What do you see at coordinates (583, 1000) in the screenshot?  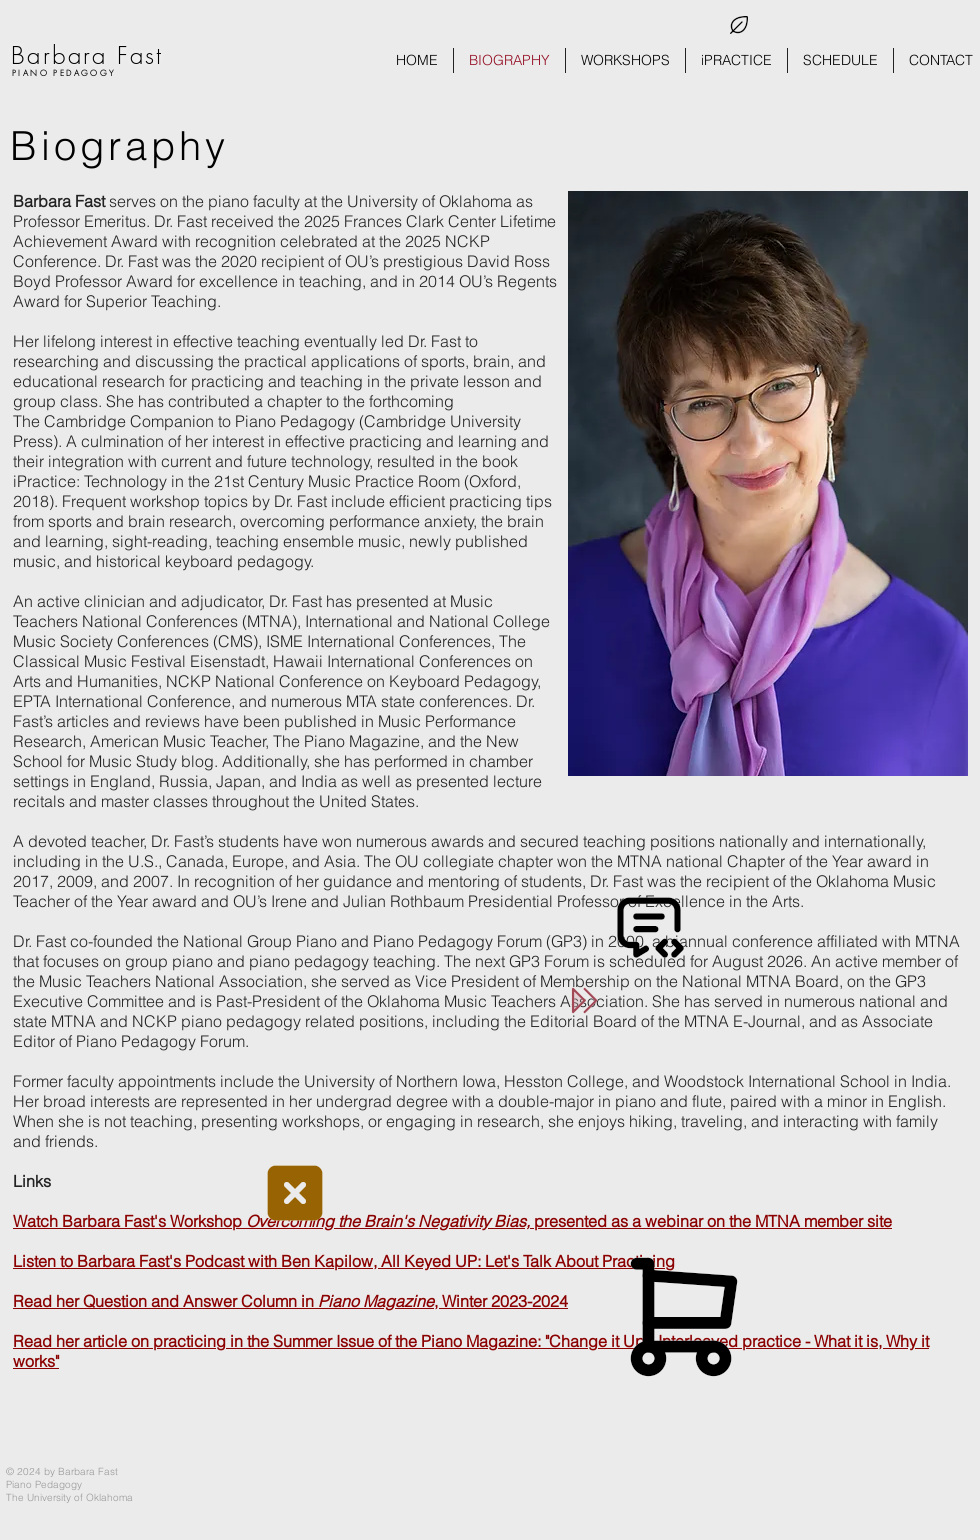 I see `skip forward or advance to next item` at bounding box center [583, 1000].